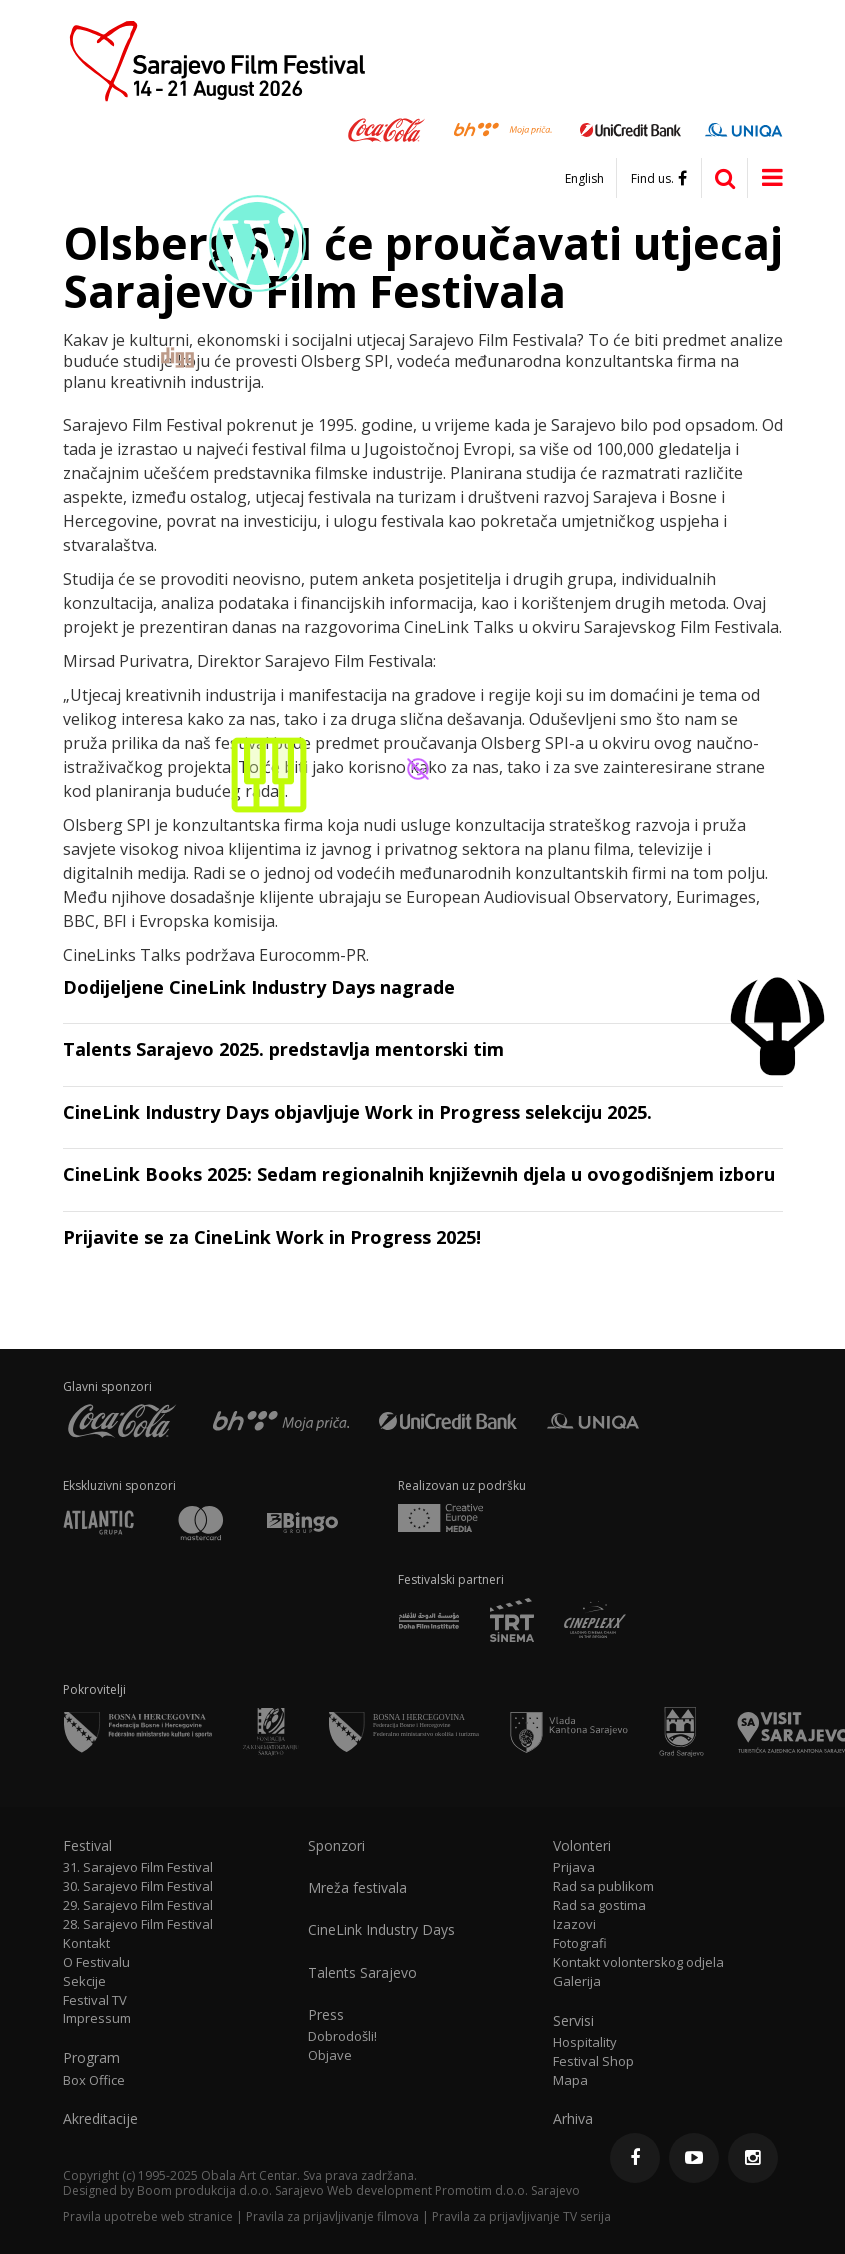 The width and height of the screenshot is (845, 2254). I want to click on wordpress logo, so click(257, 243).